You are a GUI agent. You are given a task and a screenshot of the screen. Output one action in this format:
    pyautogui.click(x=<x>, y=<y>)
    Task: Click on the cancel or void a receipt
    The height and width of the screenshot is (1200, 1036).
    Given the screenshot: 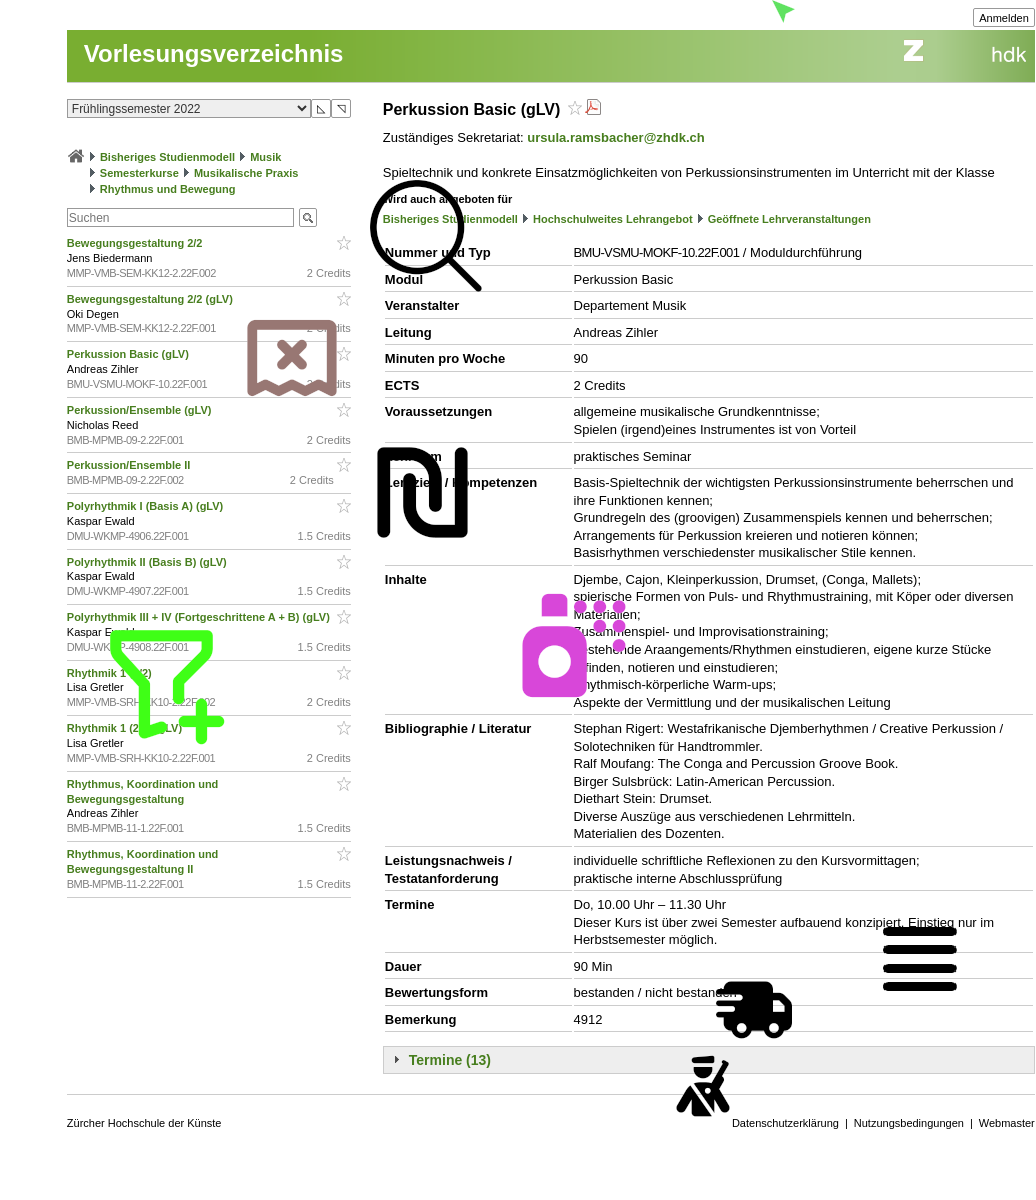 What is the action you would take?
    pyautogui.click(x=292, y=358)
    